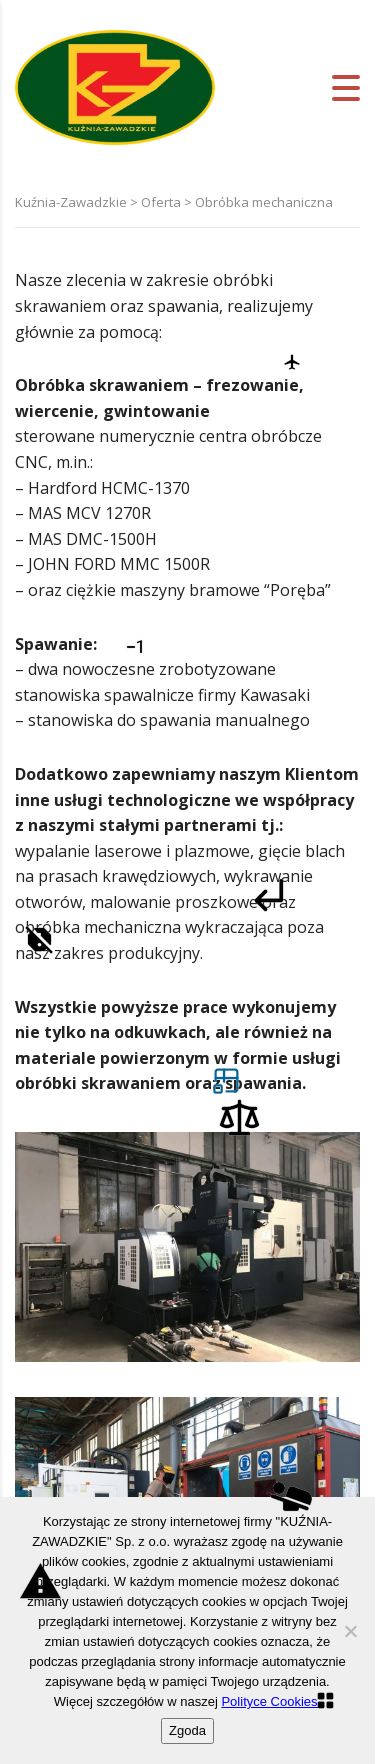  I want to click on decrease exposure by one stop in photo editing, so click(135, 647).